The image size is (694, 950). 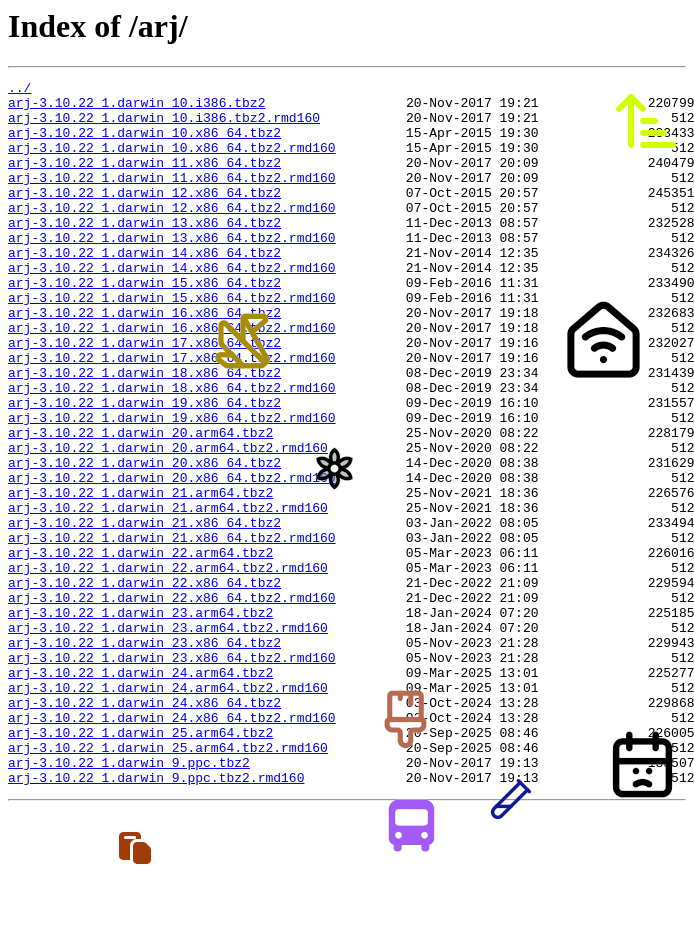 What do you see at coordinates (603, 341) in the screenshot?
I see `access smart home settings` at bounding box center [603, 341].